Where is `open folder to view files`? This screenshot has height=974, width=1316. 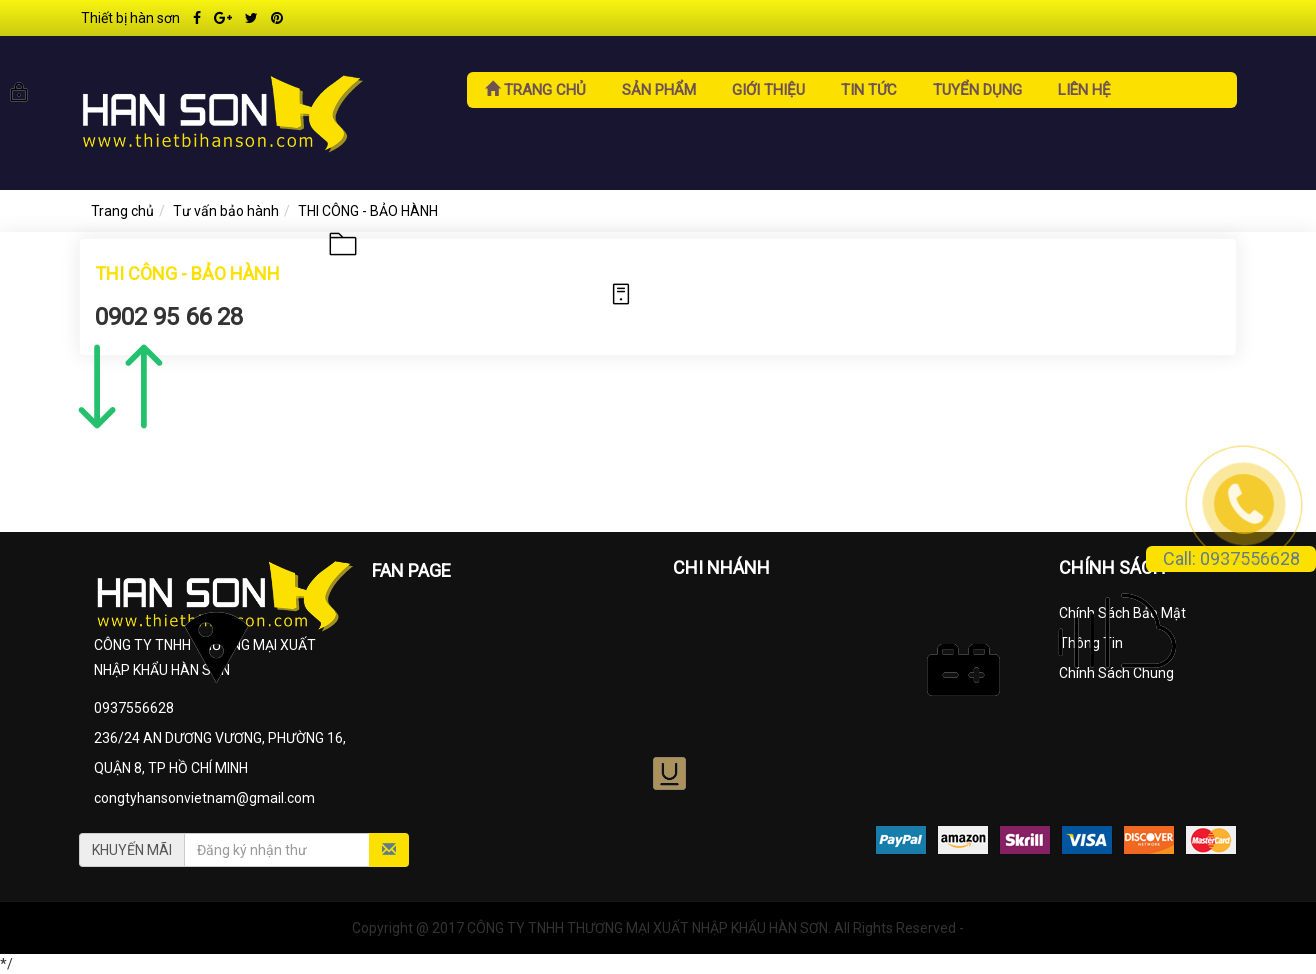 open folder to view files is located at coordinates (343, 244).